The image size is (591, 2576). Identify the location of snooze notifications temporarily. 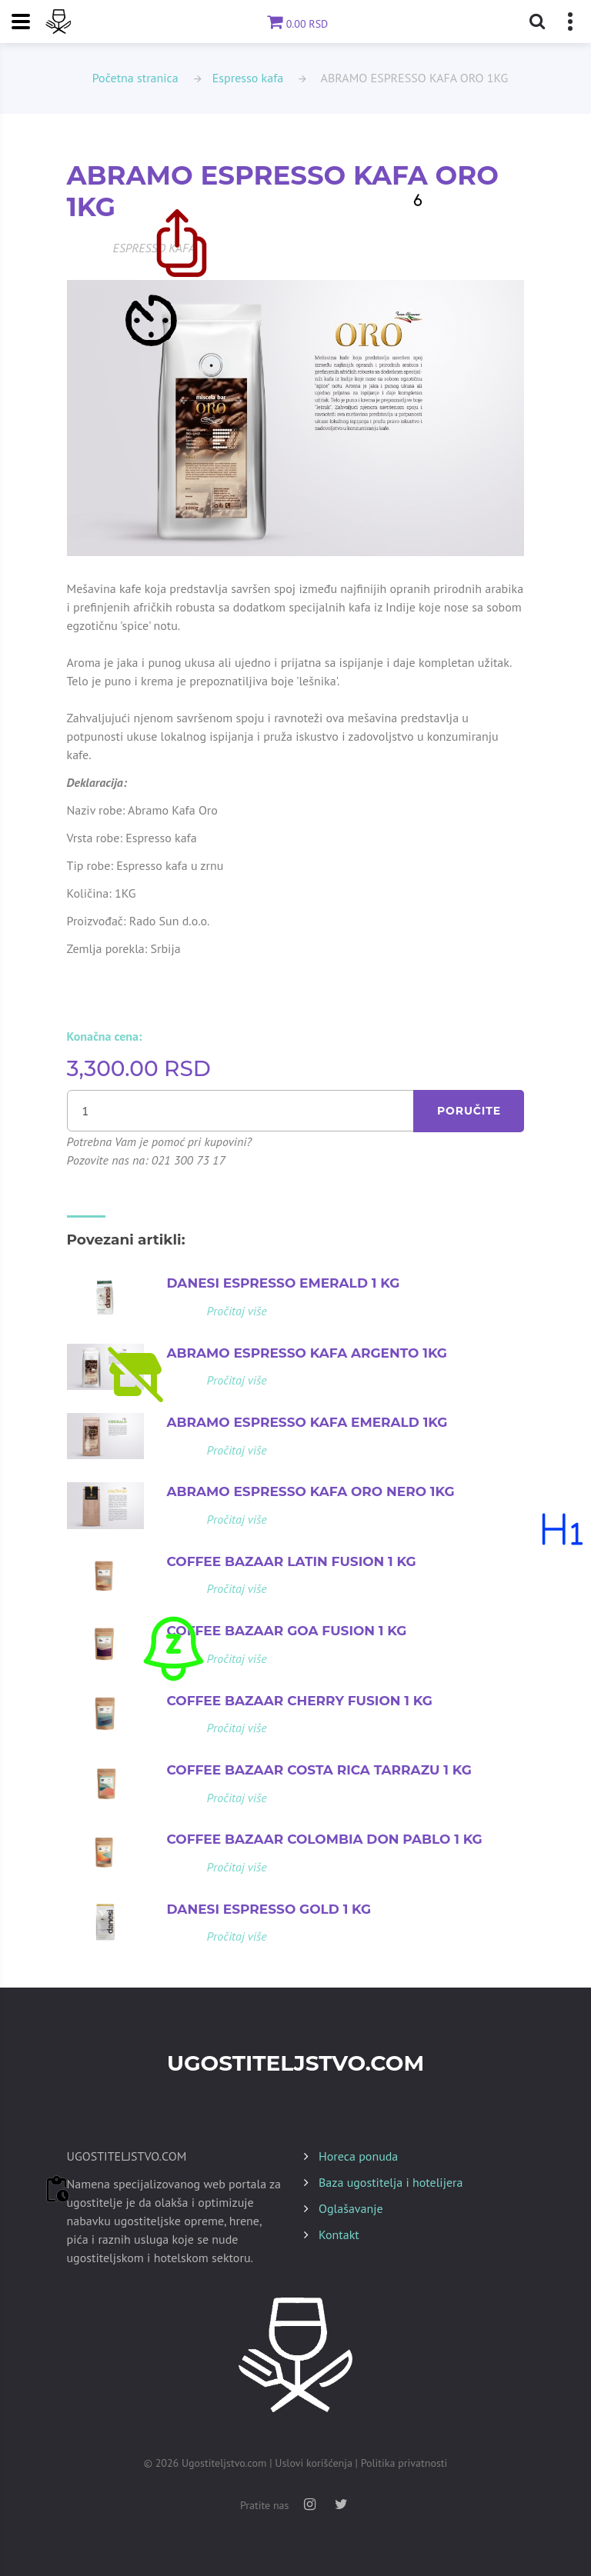
(173, 1648).